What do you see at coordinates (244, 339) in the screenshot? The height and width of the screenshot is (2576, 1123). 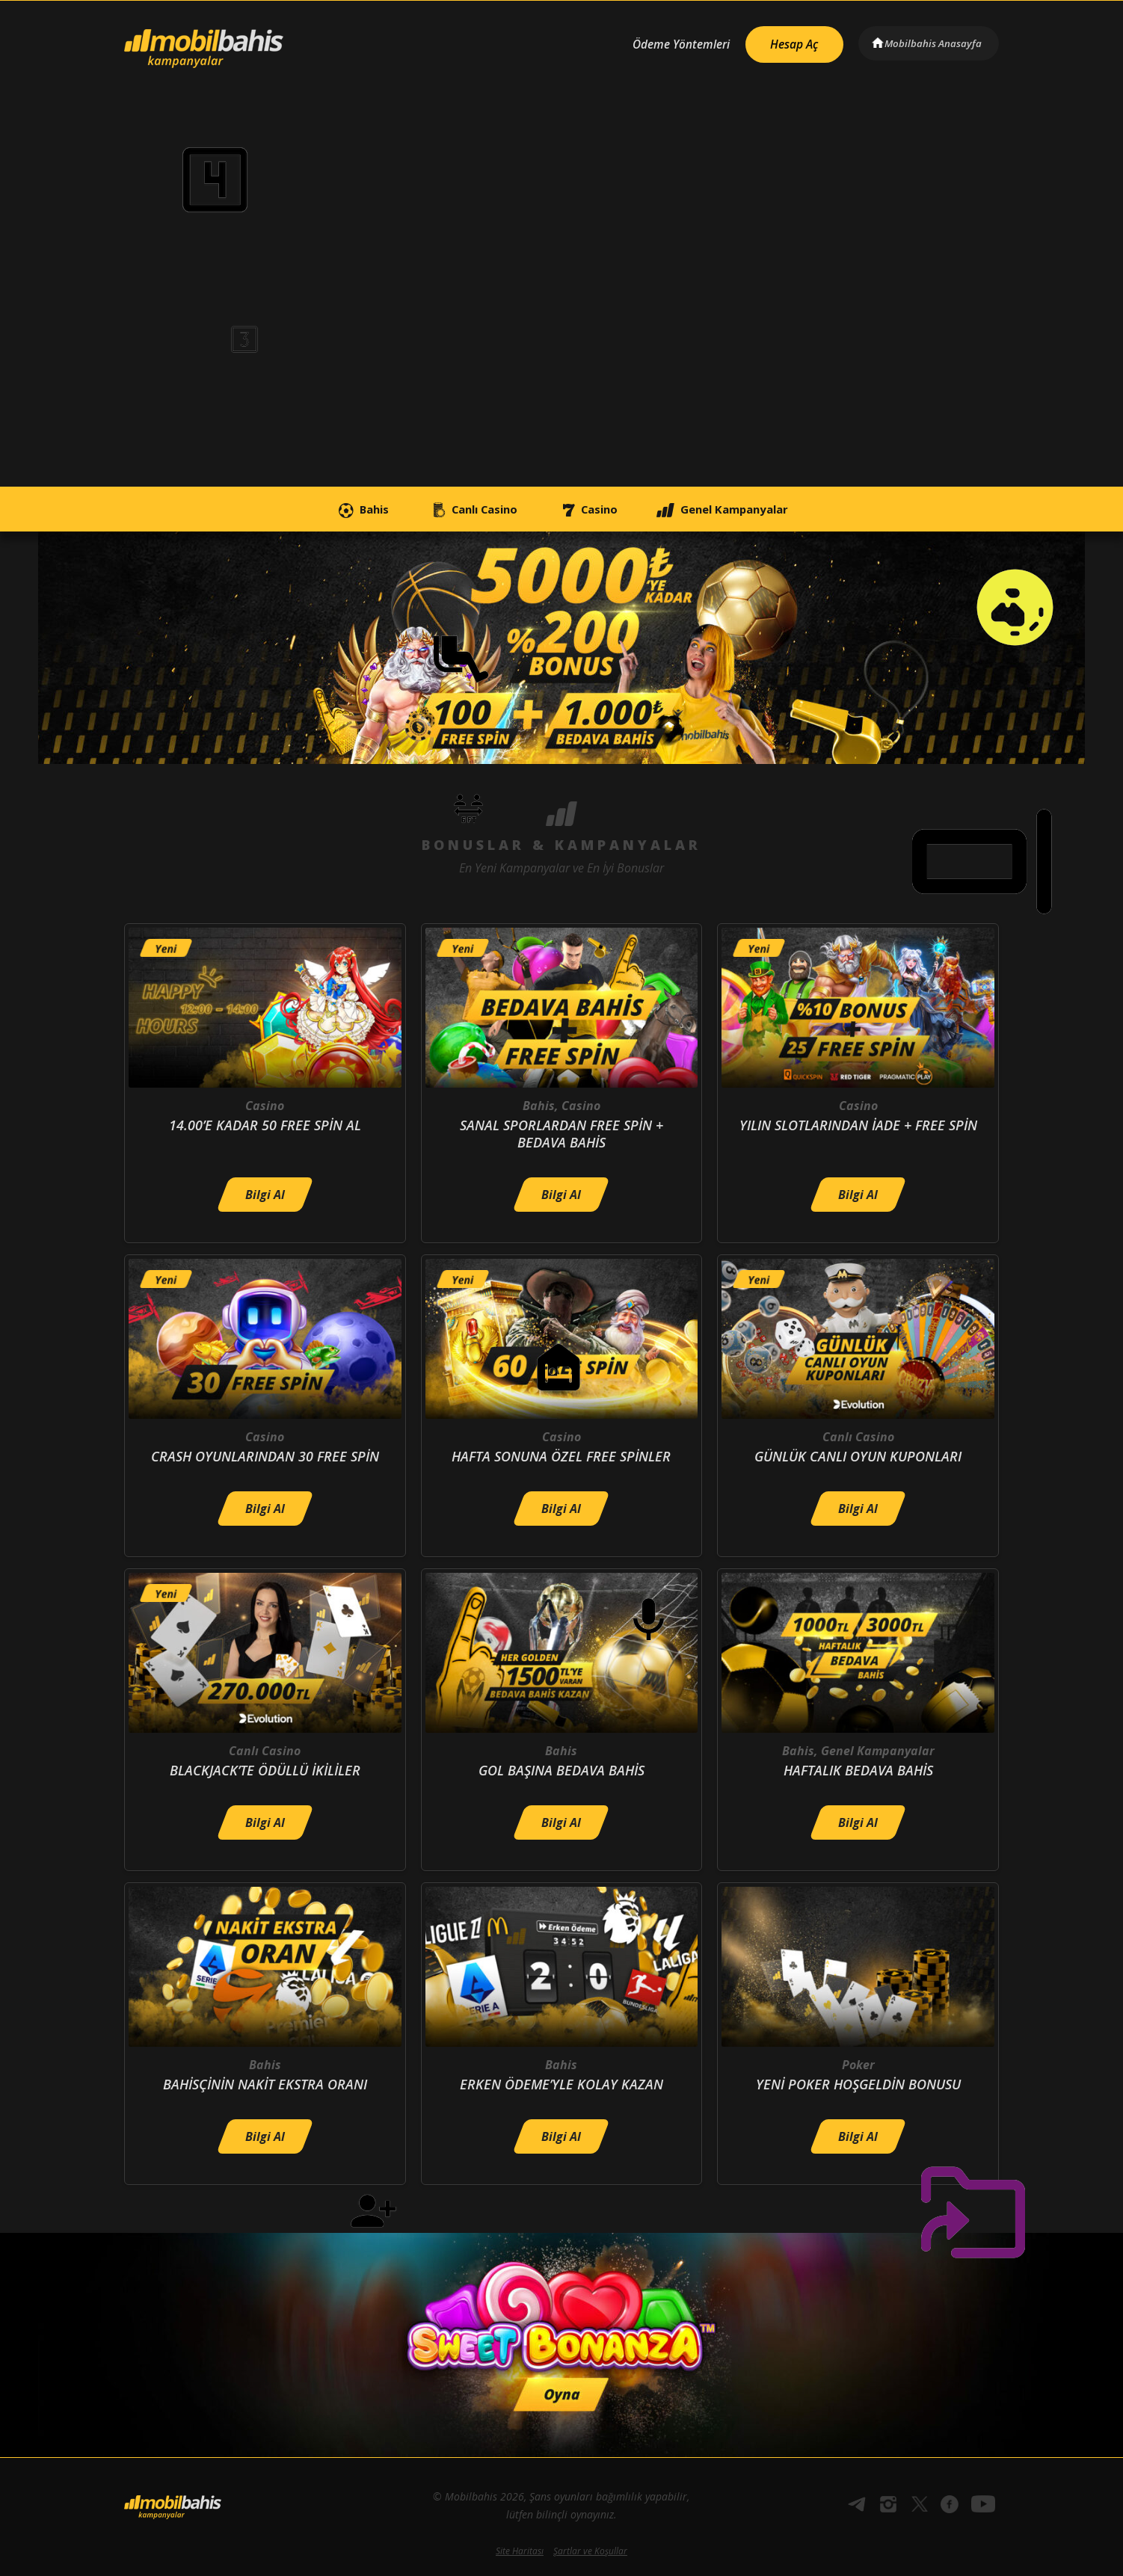 I see `indicates step 3 in a multi-step process` at bounding box center [244, 339].